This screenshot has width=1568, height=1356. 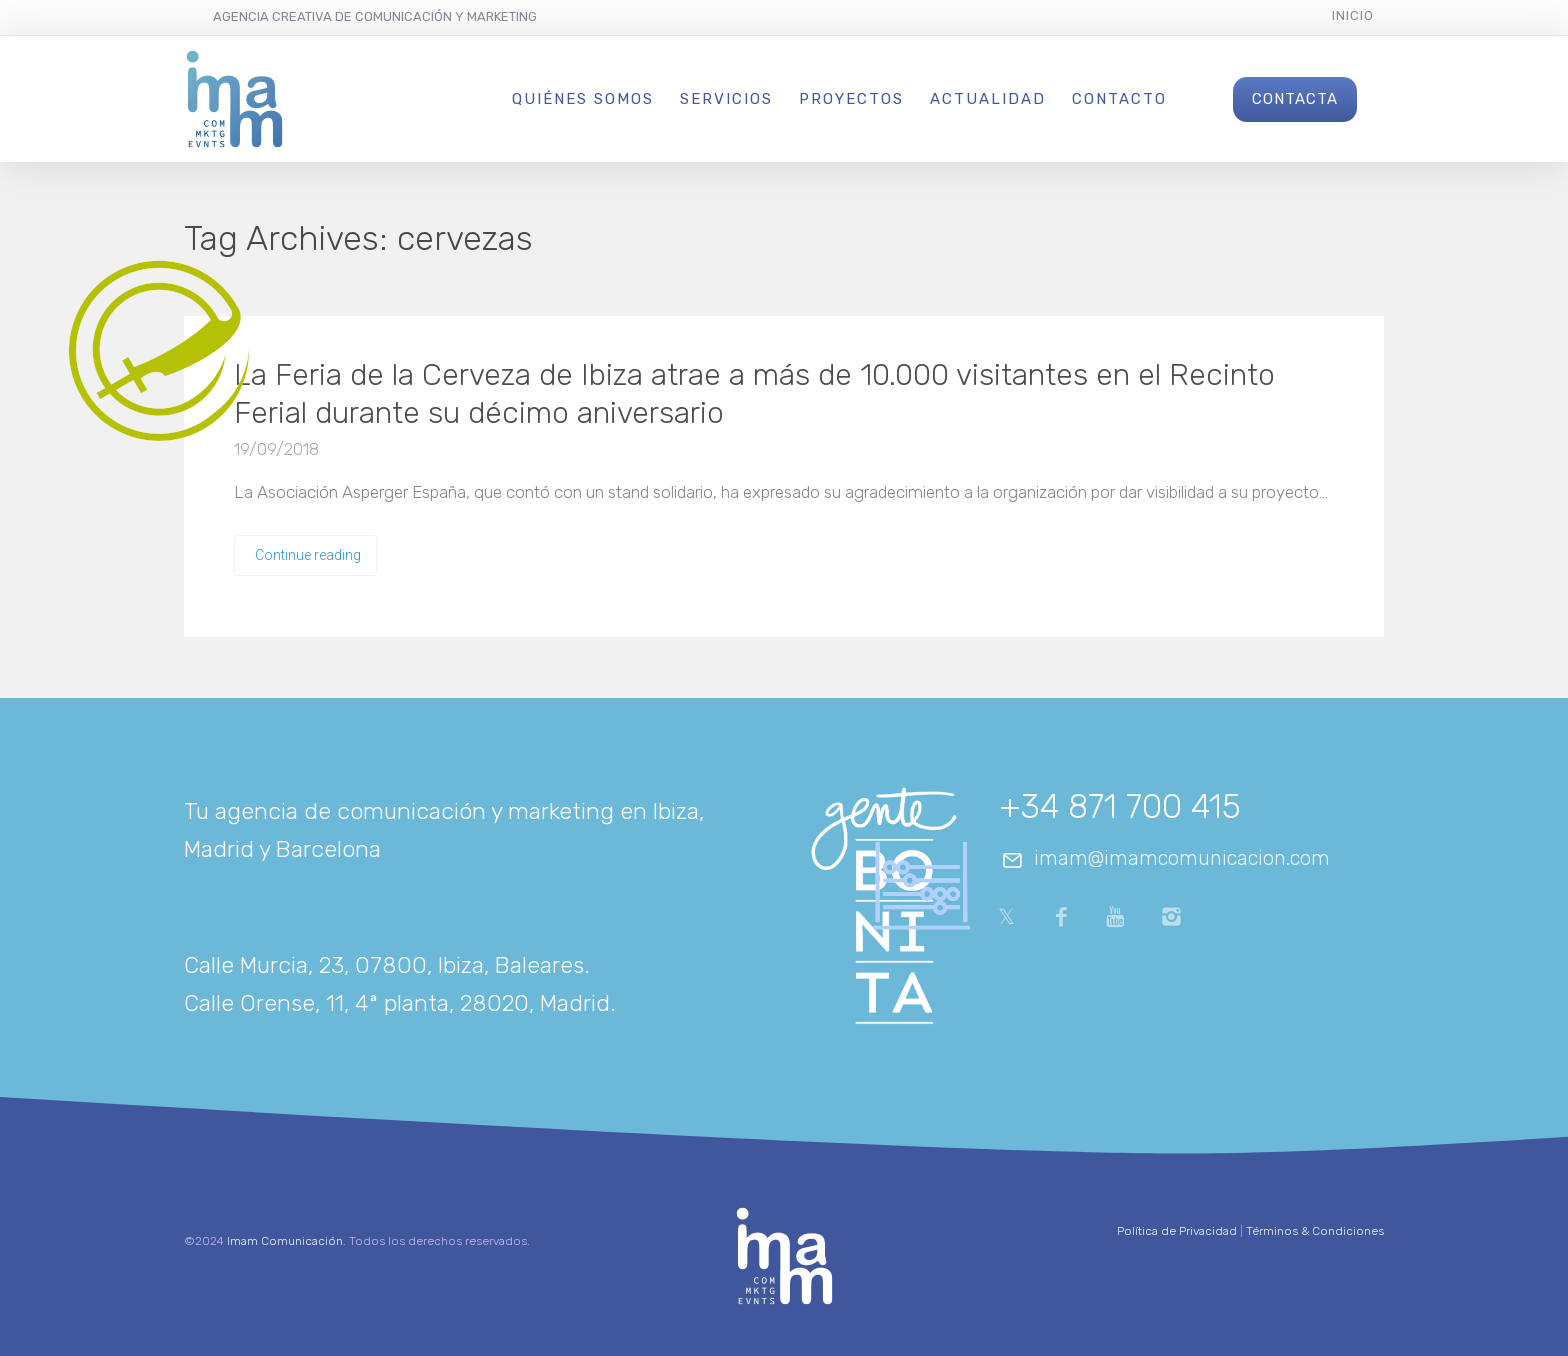 What do you see at coordinates (158, 351) in the screenshot?
I see `activate spin attack or special sword ability` at bounding box center [158, 351].